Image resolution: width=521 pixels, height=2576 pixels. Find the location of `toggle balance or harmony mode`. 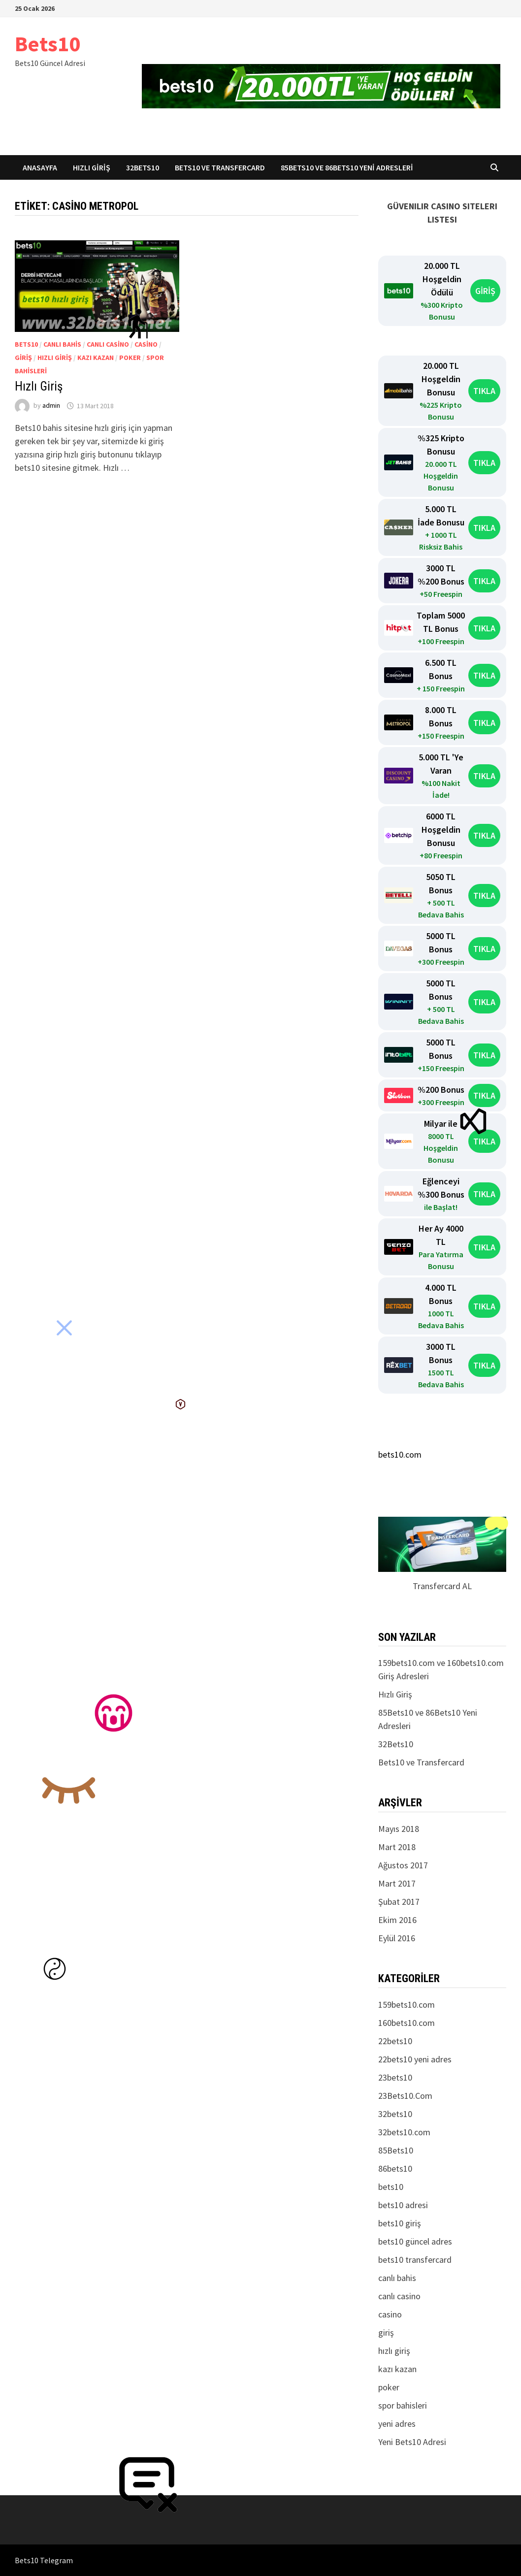

toggle balance or harmony mode is located at coordinates (55, 1969).